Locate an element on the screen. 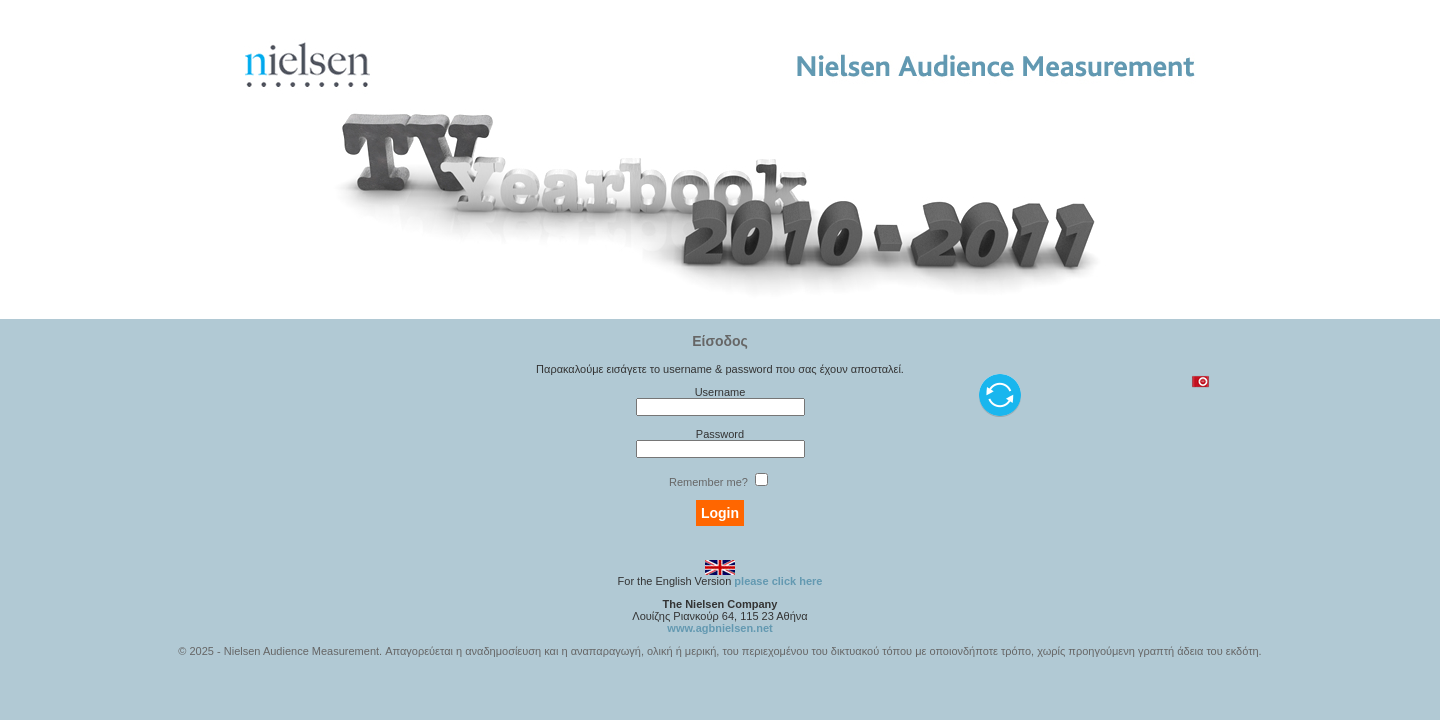 The image size is (1440, 720). indicates file is currently syncing with Insync is located at coordinates (1000, 395).